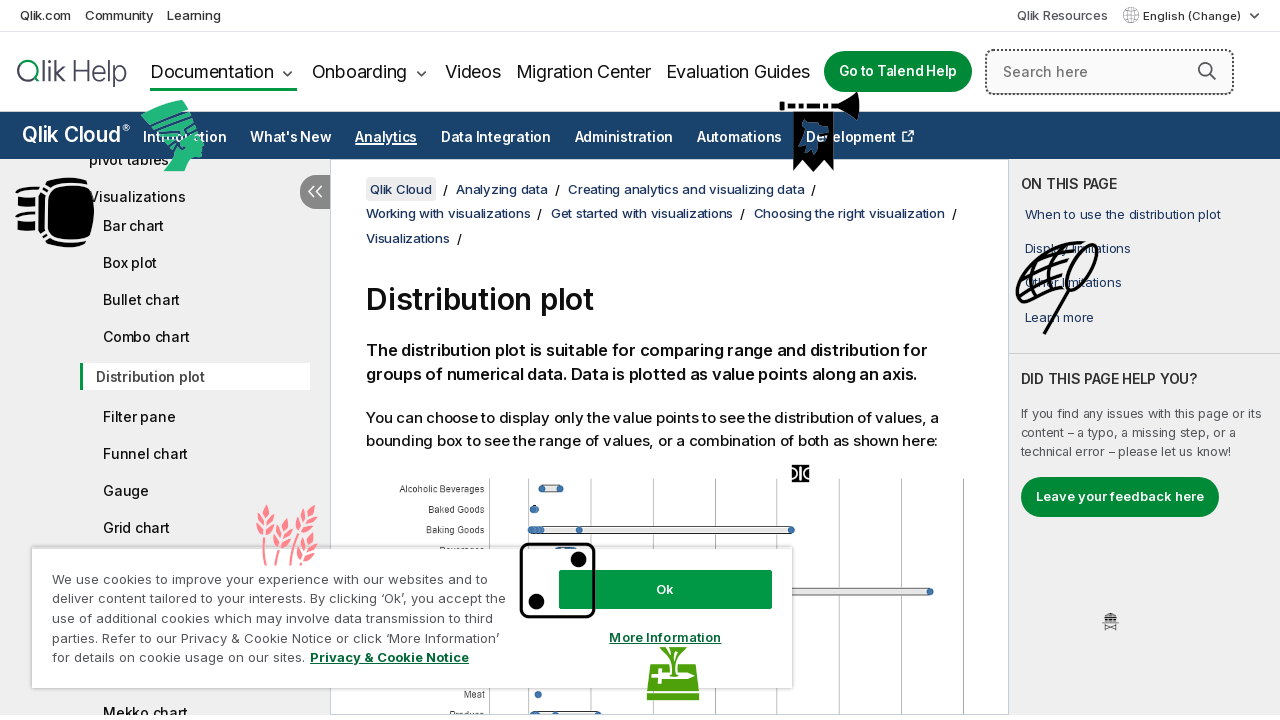 The image size is (1280, 720). What do you see at coordinates (1110, 621) in the screenshot?
I see `indicates a water tower landmark or structure` at bounding box center [1110, 621].